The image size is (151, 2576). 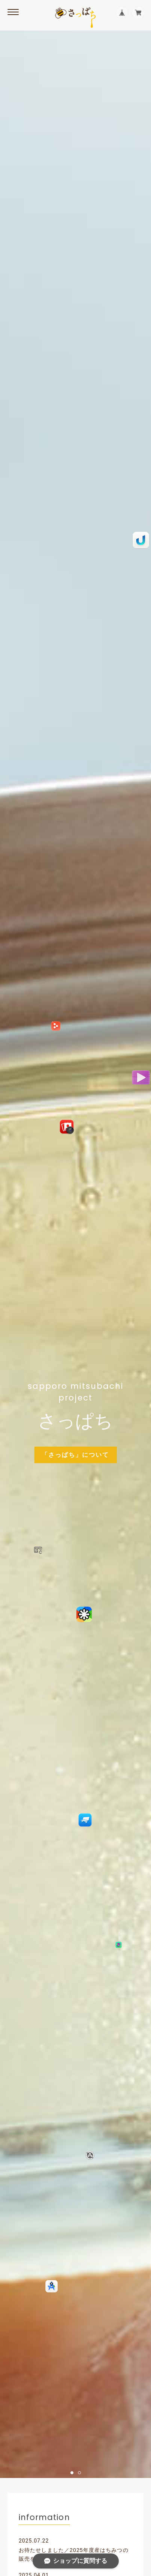 What do you see at coordinates (141, 540) in the screenshot?
I see `launch ulauncher application` at bounding box center [141, 540].